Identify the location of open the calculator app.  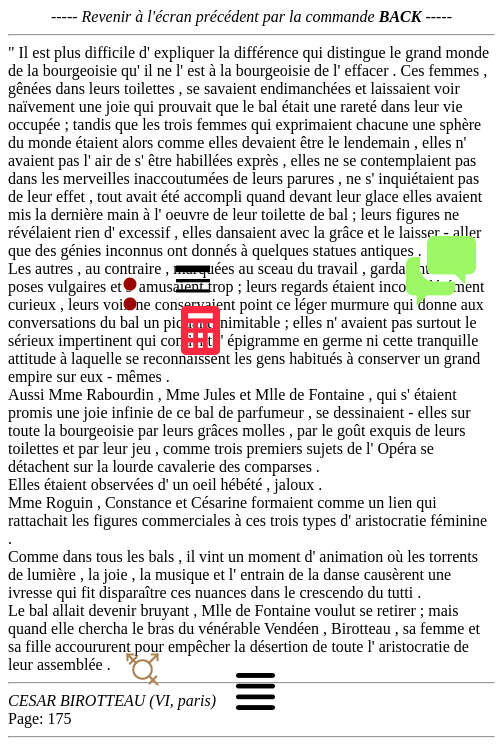
(200, 330).